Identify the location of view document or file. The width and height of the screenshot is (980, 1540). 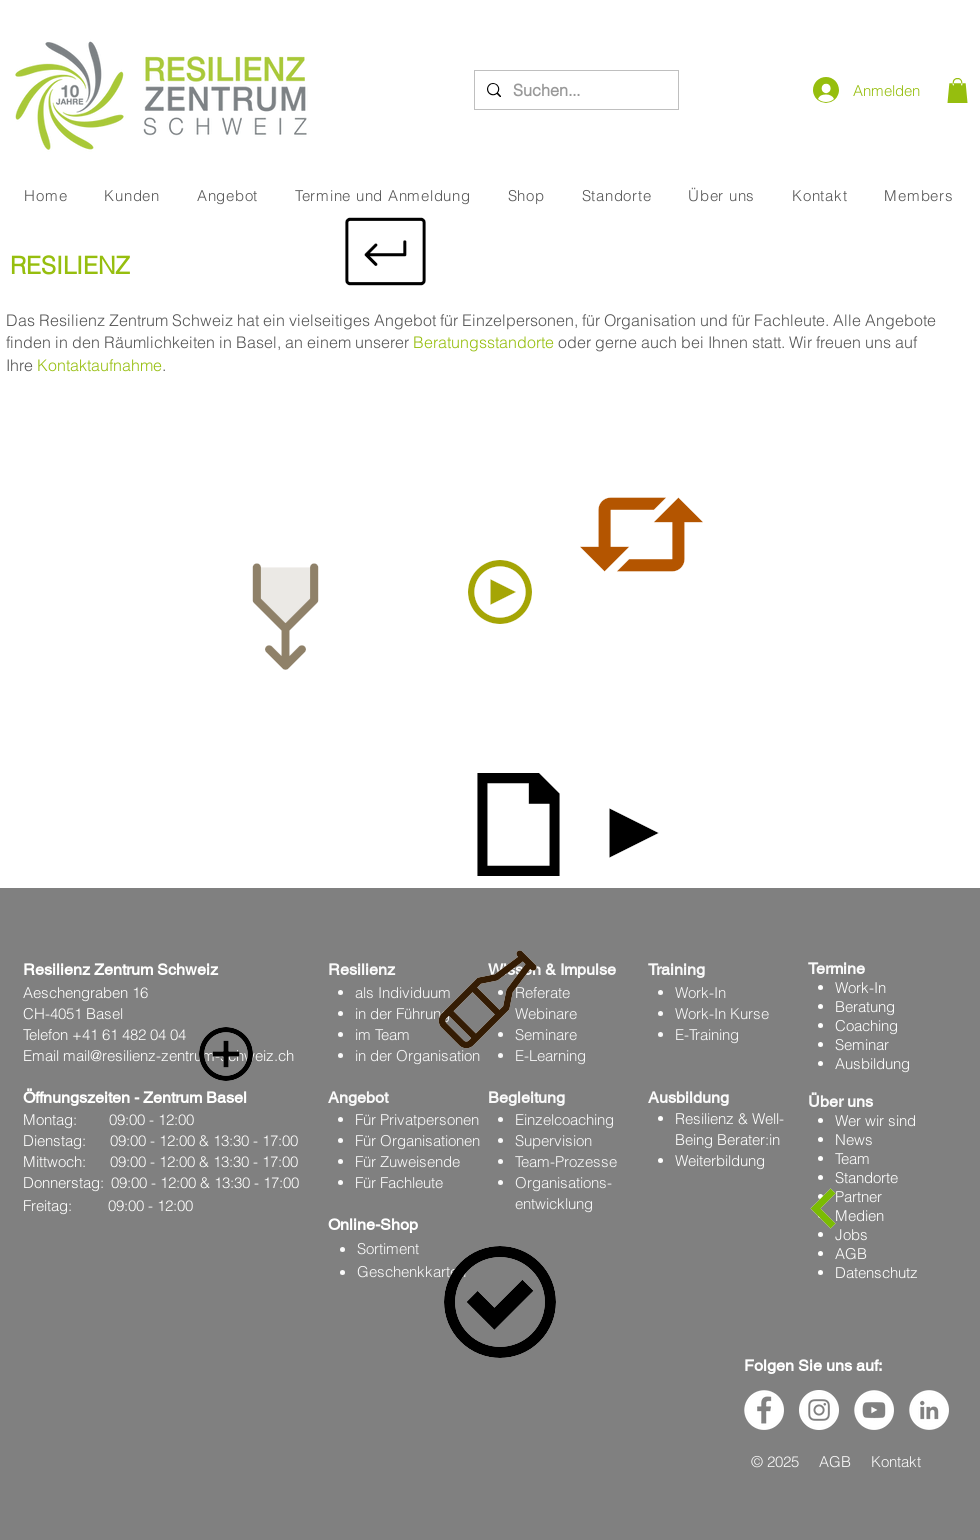
(518, 824).